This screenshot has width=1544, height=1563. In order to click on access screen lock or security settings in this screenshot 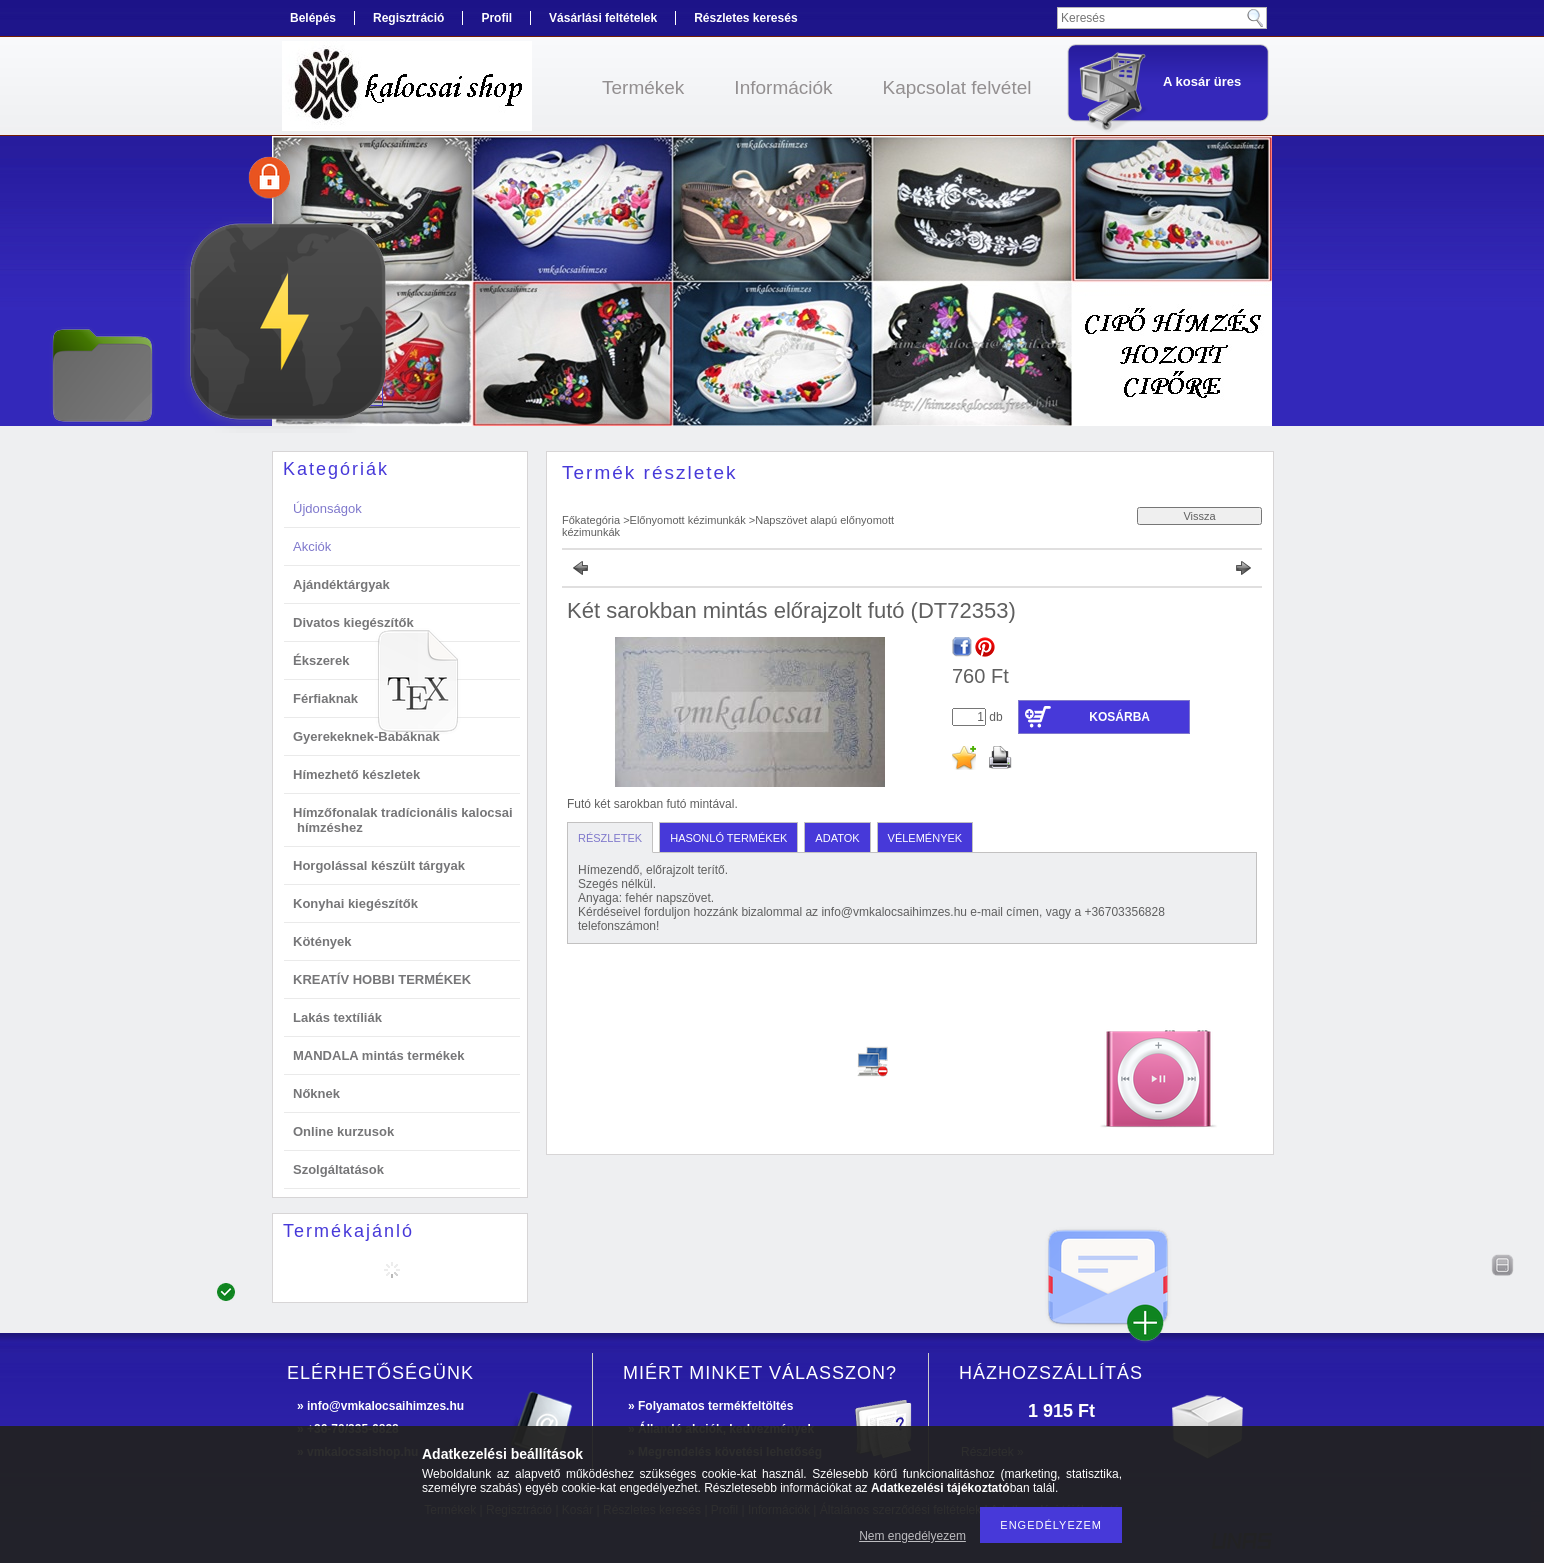, I will do `click(269, 177)`.